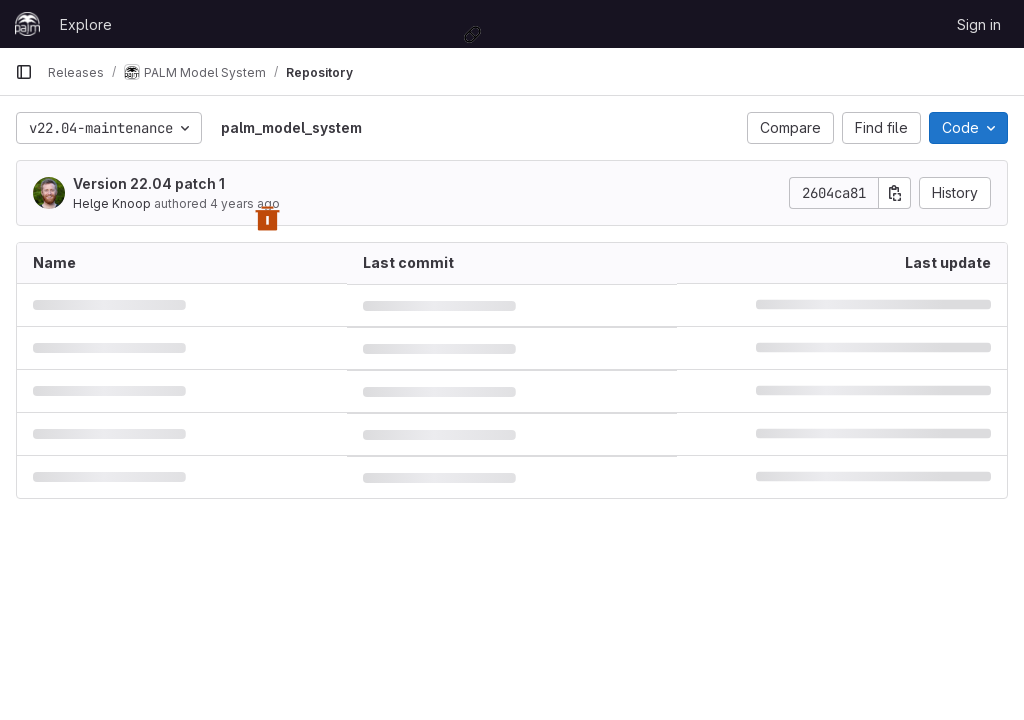 Image resolution: width=1024 pixels, height=720 pixels. Describe the element at coordinates (267, 218) in the screenshot. I see `delete selected item` at that location.